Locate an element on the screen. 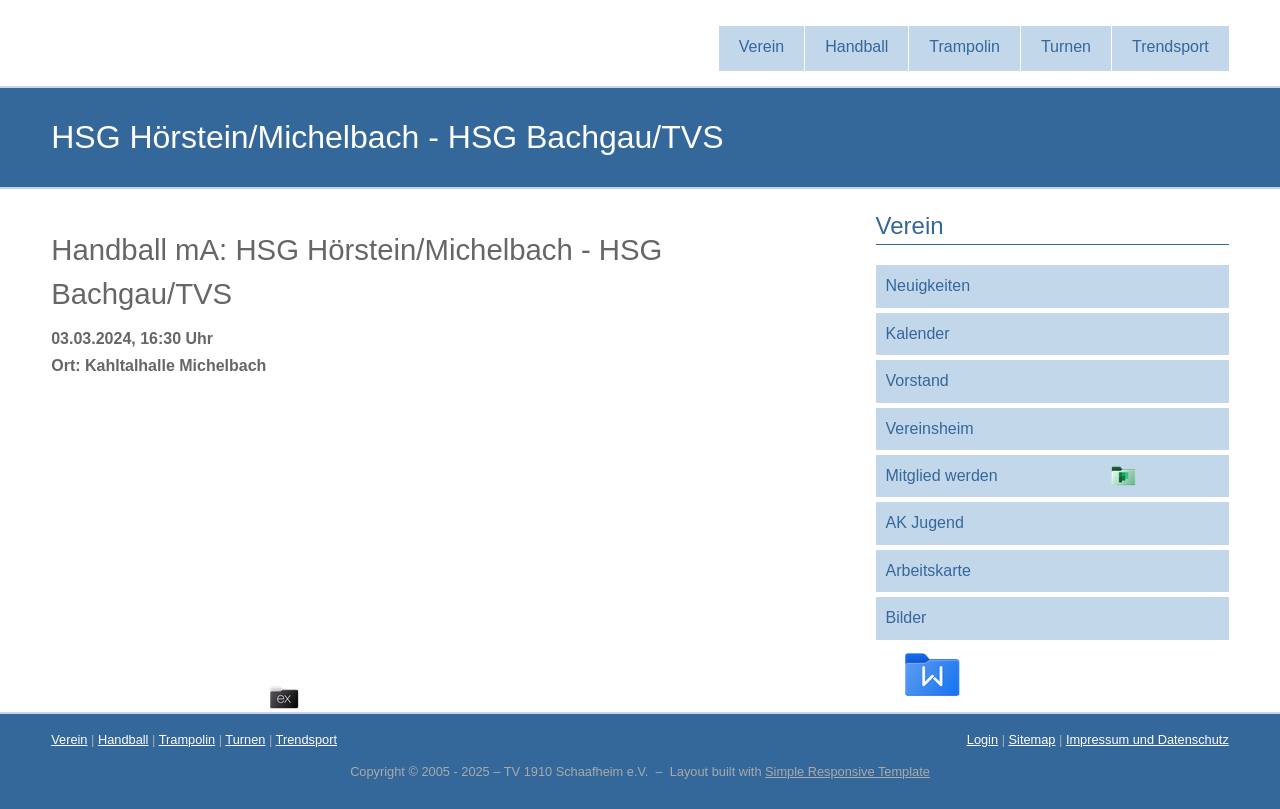 This screenshot has width=1280, height=809. open folder containing wps writer documents is located at coordinates (932, 676).